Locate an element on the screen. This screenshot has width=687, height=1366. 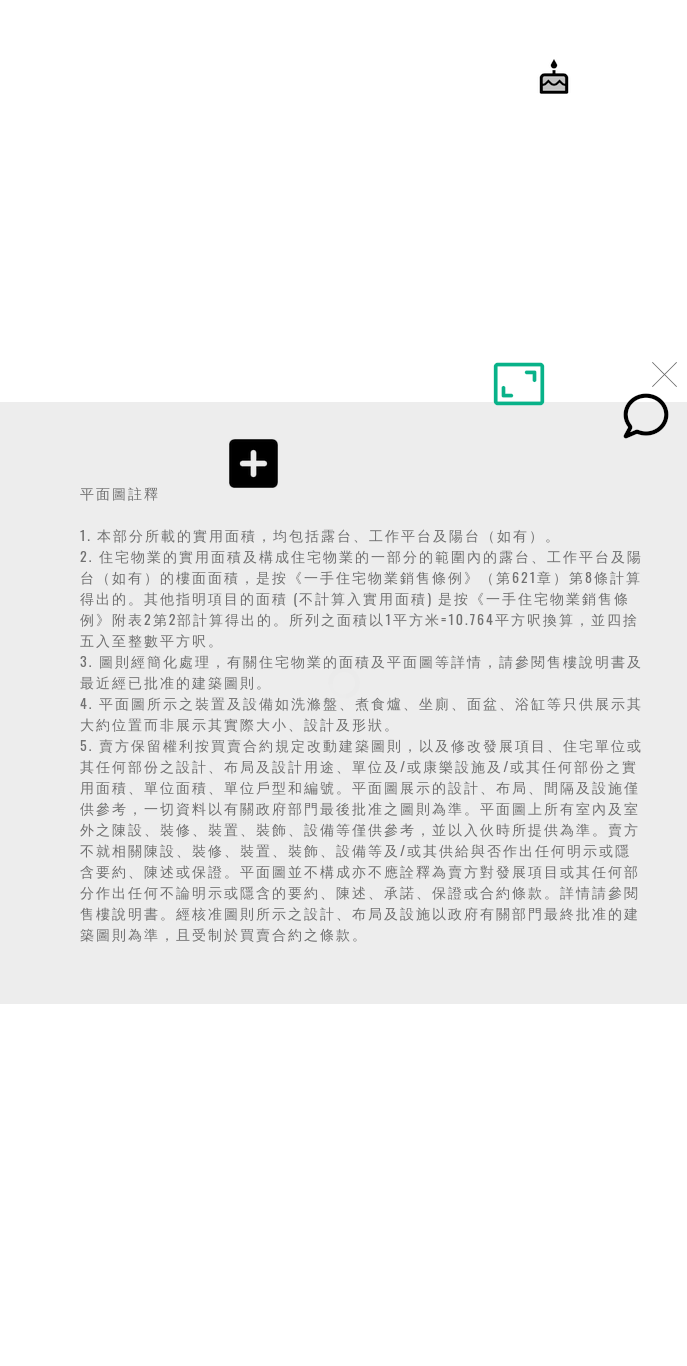
open comments section is located at coordinates (646, 416).